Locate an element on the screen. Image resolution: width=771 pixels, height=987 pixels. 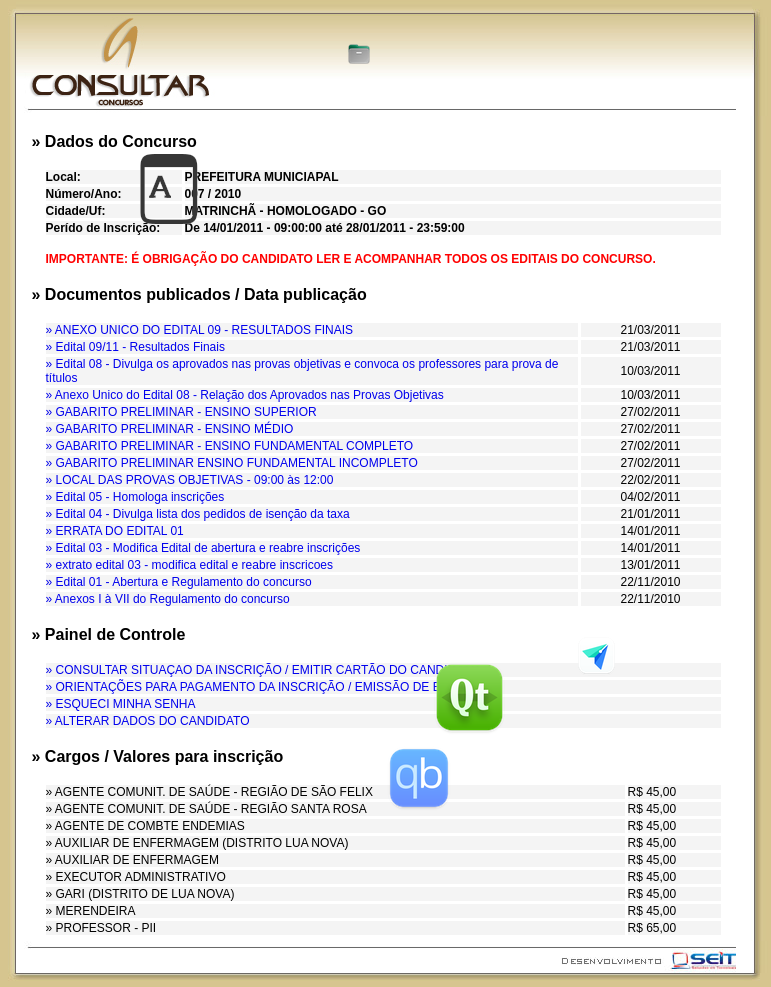
open the file manager is located at coordinates (359, 54).